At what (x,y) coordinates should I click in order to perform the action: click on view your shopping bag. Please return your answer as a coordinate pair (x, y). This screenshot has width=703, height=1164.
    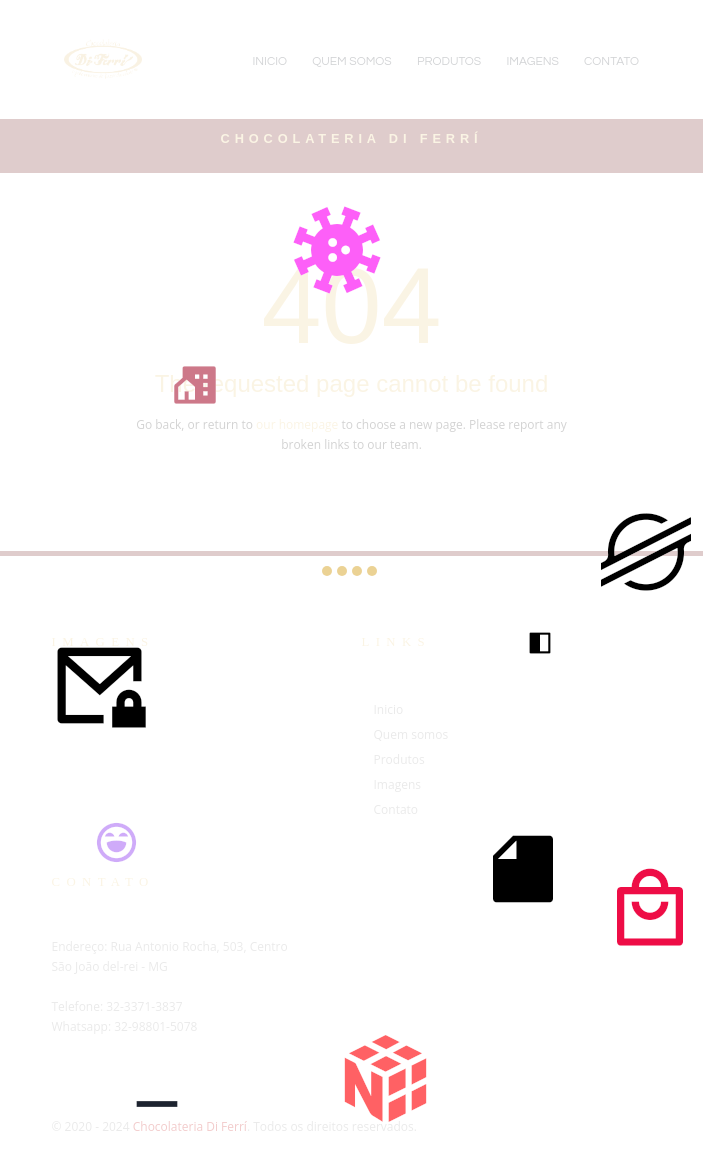
    Looking at the image, I should click on (650, 909).